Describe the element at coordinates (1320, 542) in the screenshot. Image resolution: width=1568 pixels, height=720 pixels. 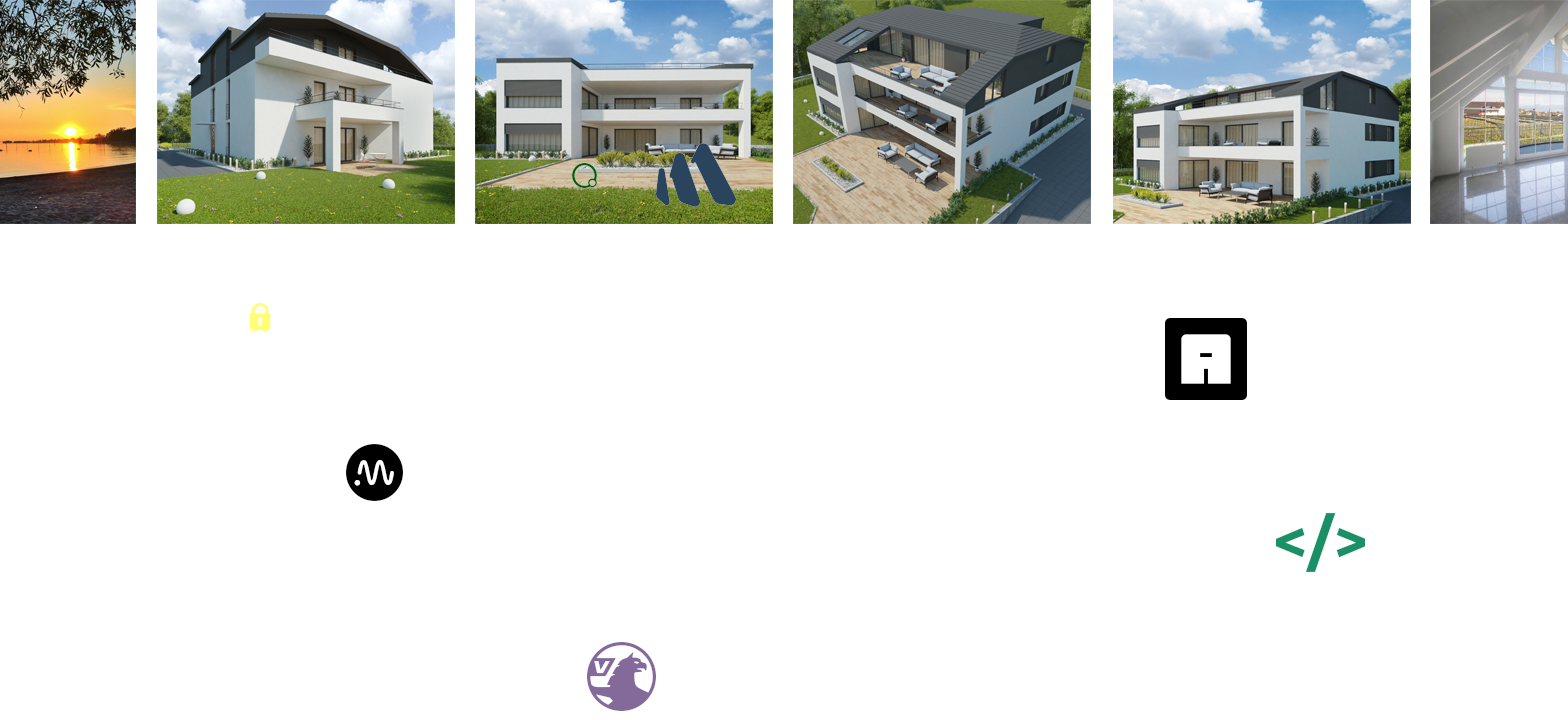
I see `htmx library or framework logo` at that location.